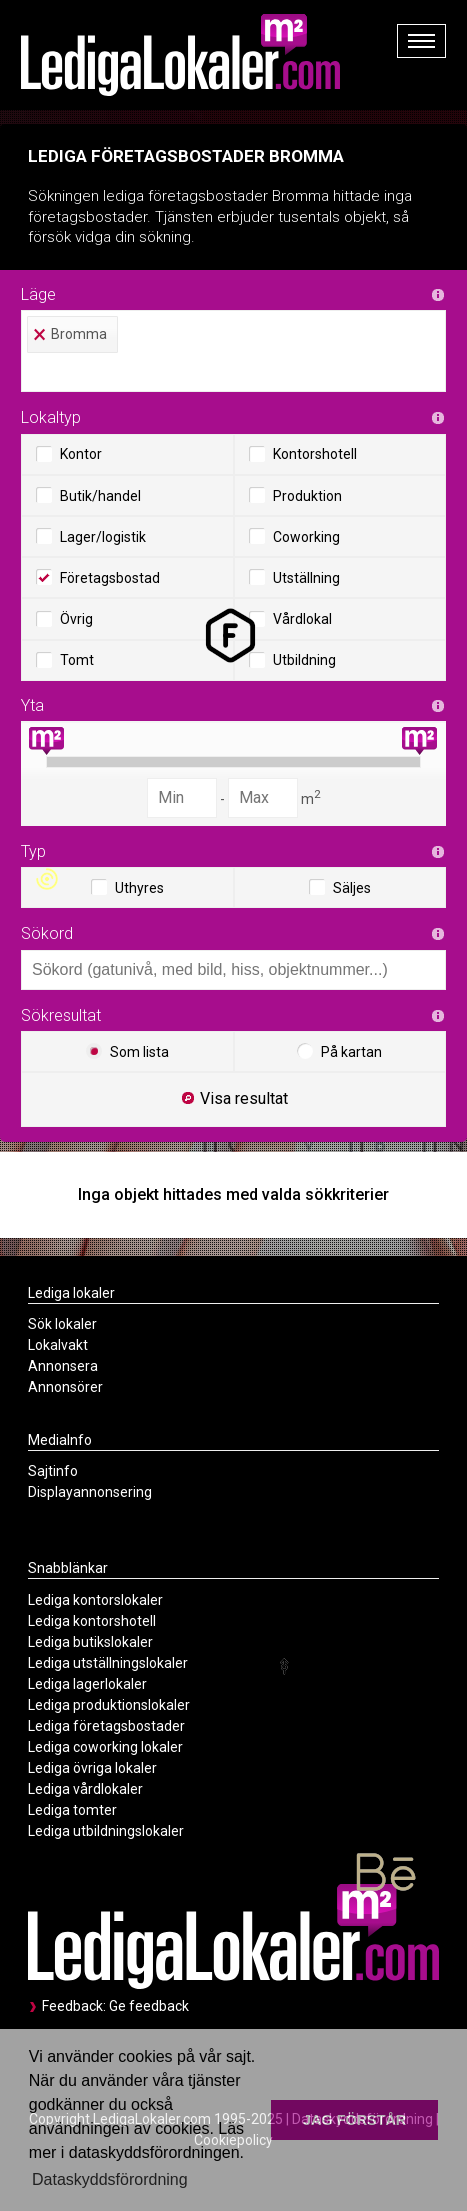 This screenshot has height=2211, width=467. What do you see at coordinates (230, 635) in the screenshot?
I see `indicates a feature or function category` at bounding box center [230, 635].